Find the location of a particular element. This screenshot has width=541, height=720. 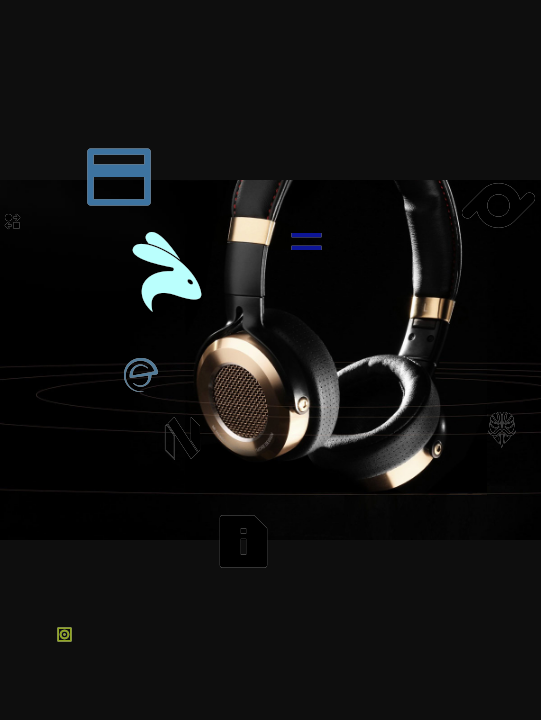

adjust speaker or audio output settings is located at coordinates (64, 634).